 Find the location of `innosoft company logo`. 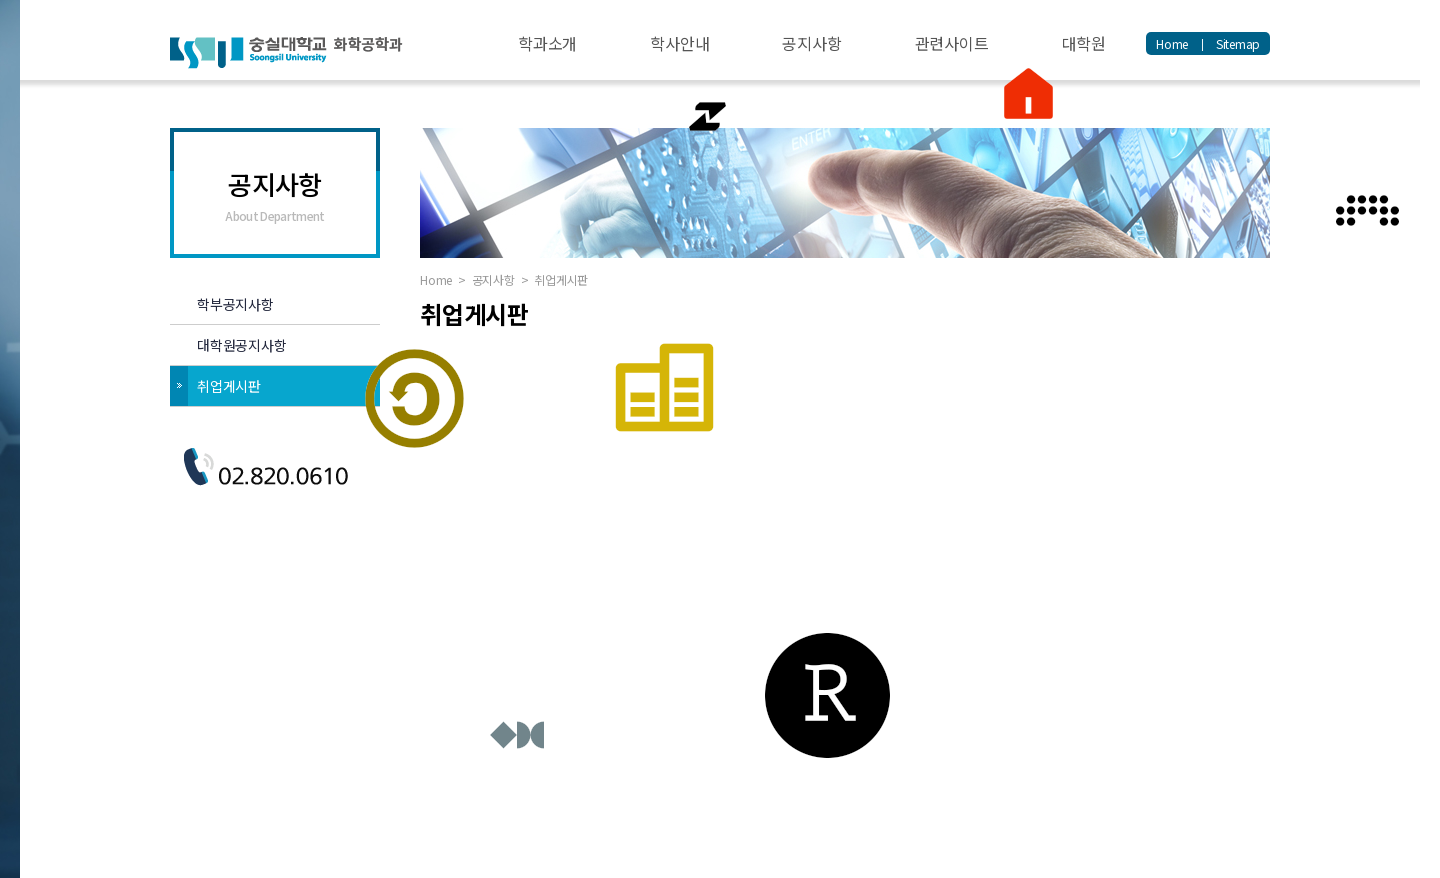

innosoft company logo is located at coordinates (517, 735).